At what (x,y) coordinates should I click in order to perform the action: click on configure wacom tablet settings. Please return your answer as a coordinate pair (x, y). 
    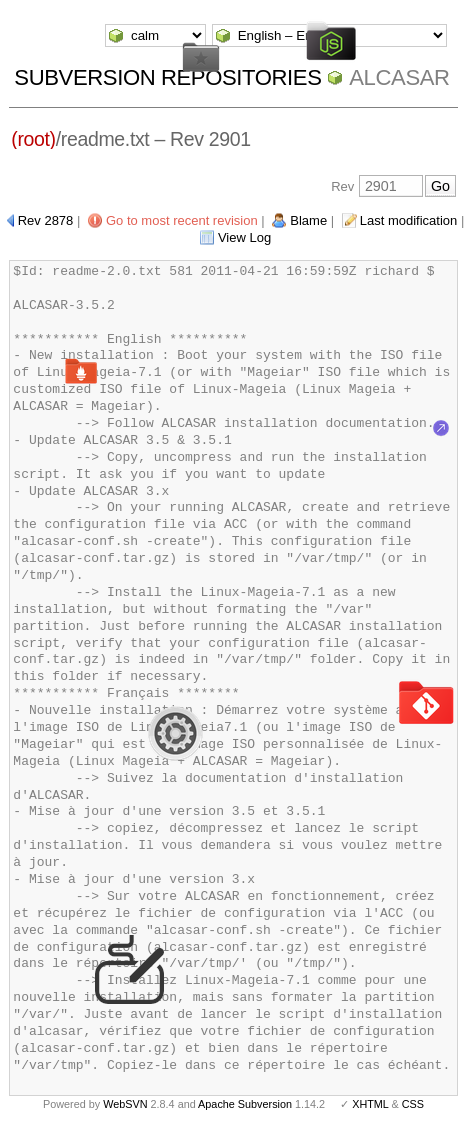
    Looking at the image, I should click on (129, 969).